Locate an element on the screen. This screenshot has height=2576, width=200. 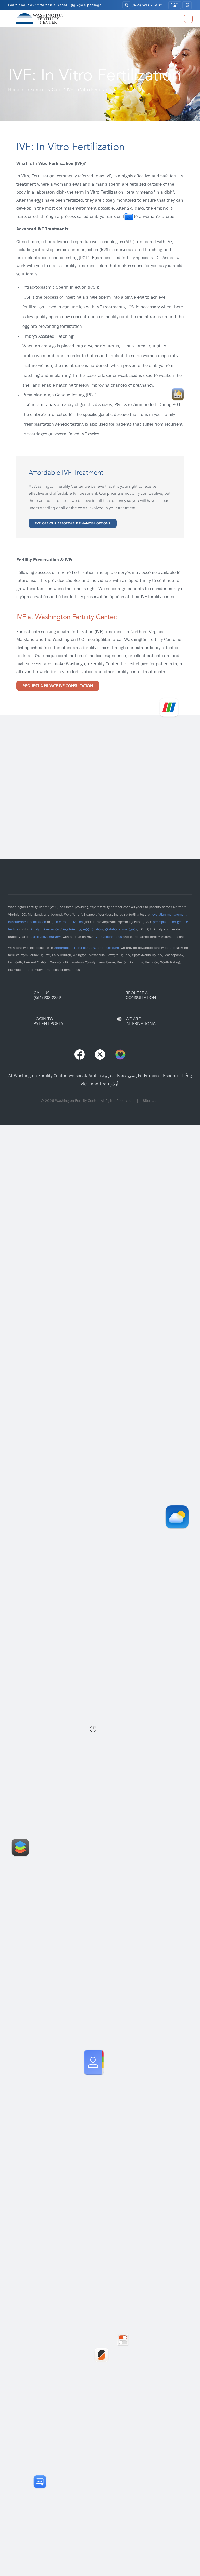
open the contacts app is located at coordinates (94, 2062).